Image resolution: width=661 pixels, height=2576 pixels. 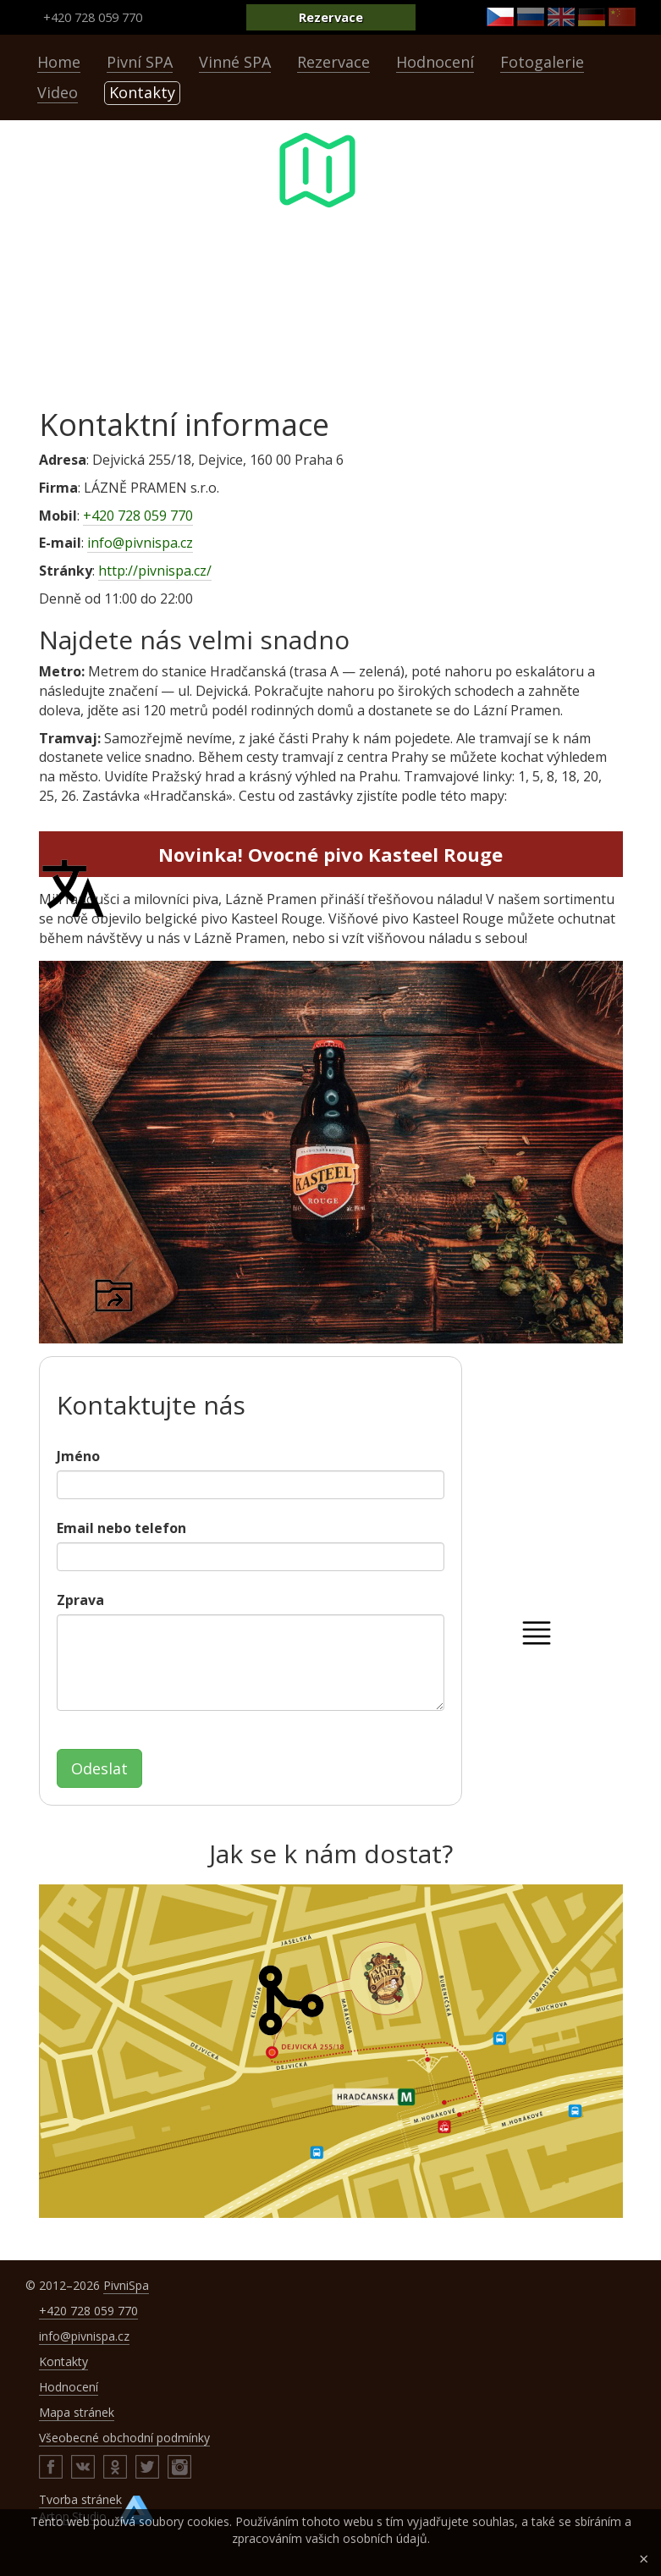 I want to click on change language settings, so click(x=73, y=888).